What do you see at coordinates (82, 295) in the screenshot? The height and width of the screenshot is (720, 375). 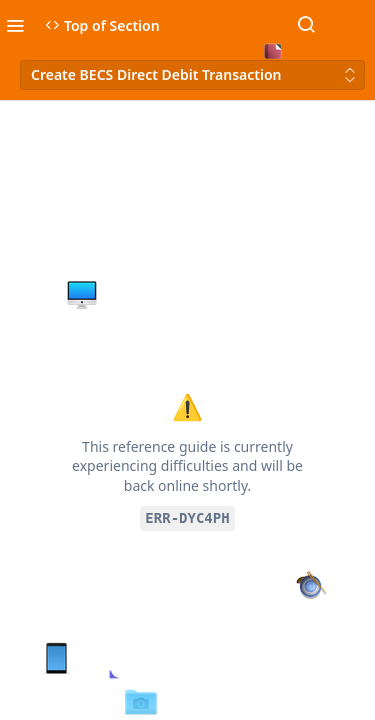 I see `access desktop or computer settings` at bounding box center [82, 295].